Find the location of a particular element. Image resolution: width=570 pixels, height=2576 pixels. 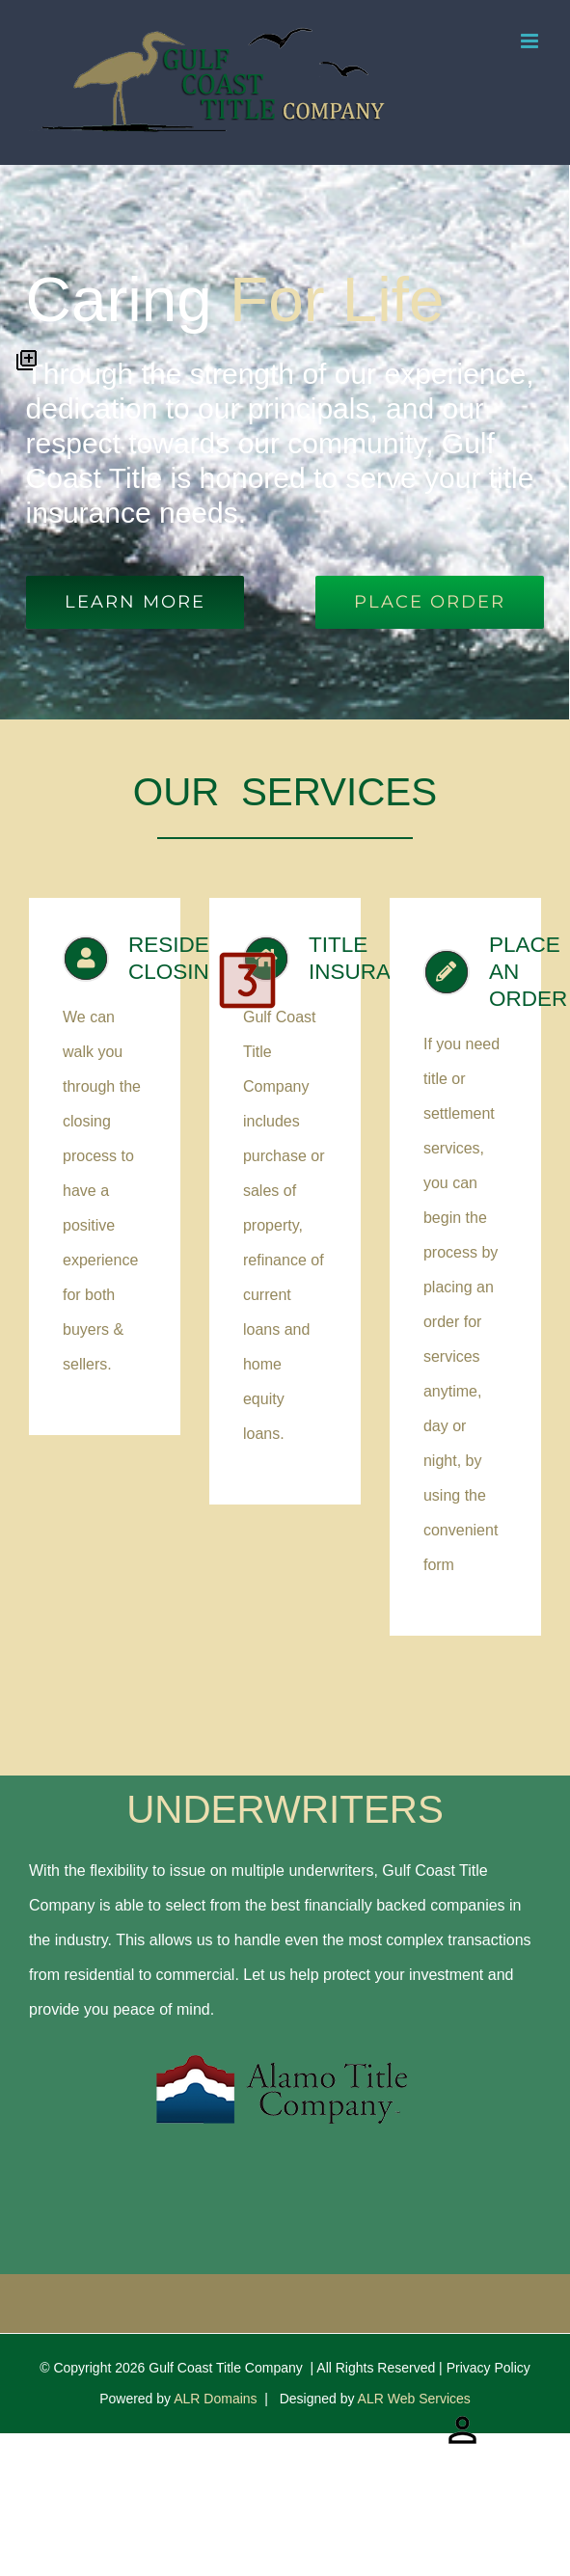

add item to your library is located at coordinates (26, 360).